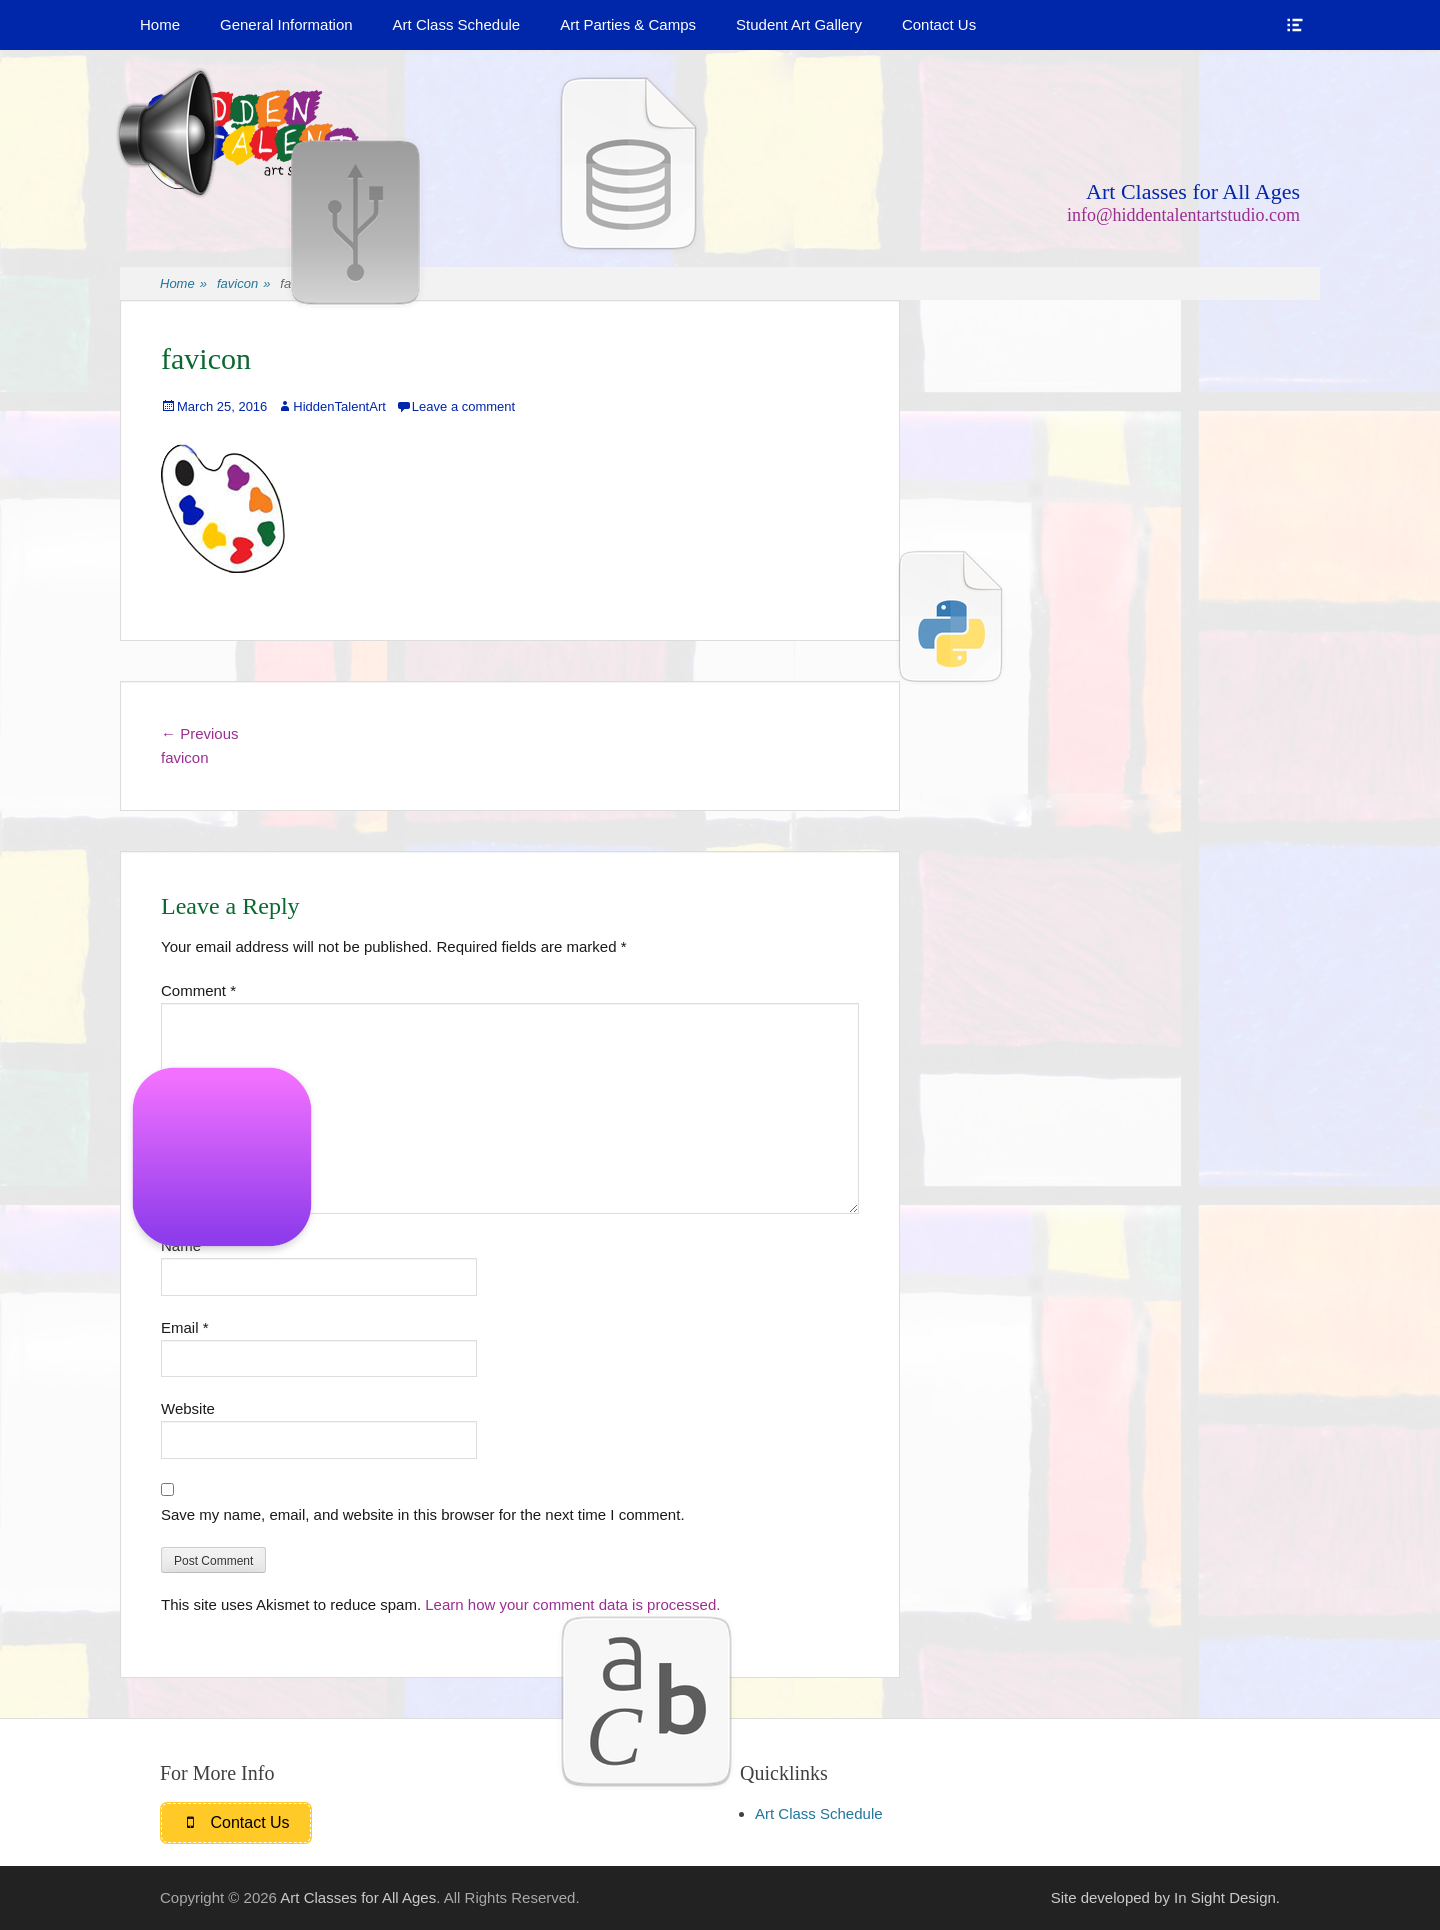 The height and width of the screenshot is (1930, 1440). I want to click on a python 3 source code file, so click(950, 616).